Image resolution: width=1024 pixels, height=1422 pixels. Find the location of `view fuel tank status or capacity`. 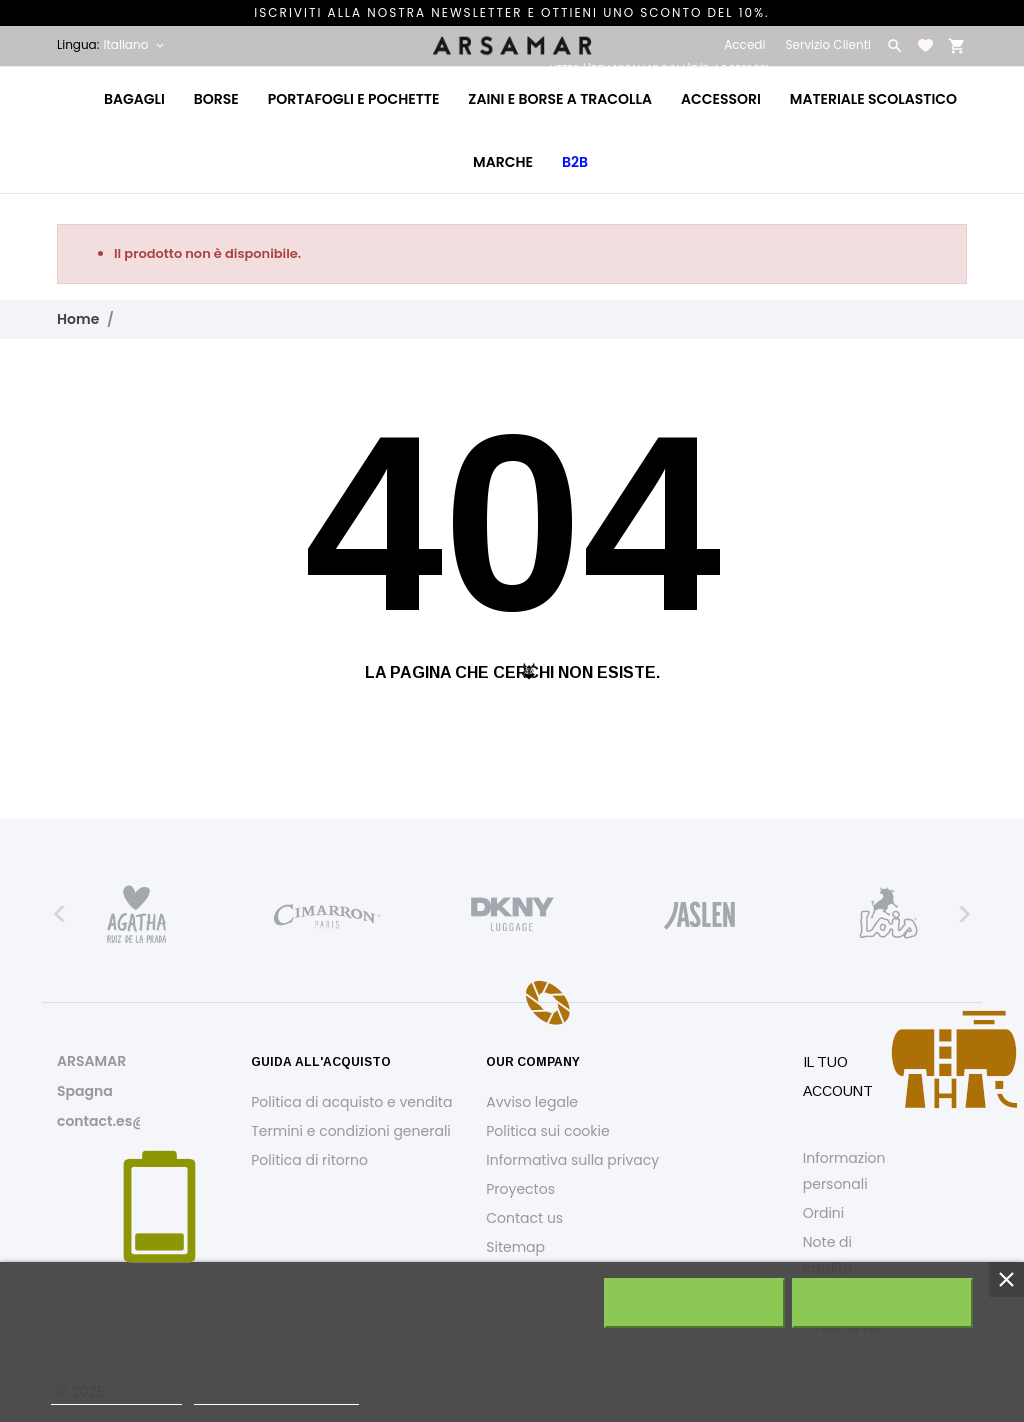

view fuel tank status or capacity is located at coordinates (954, 1044).